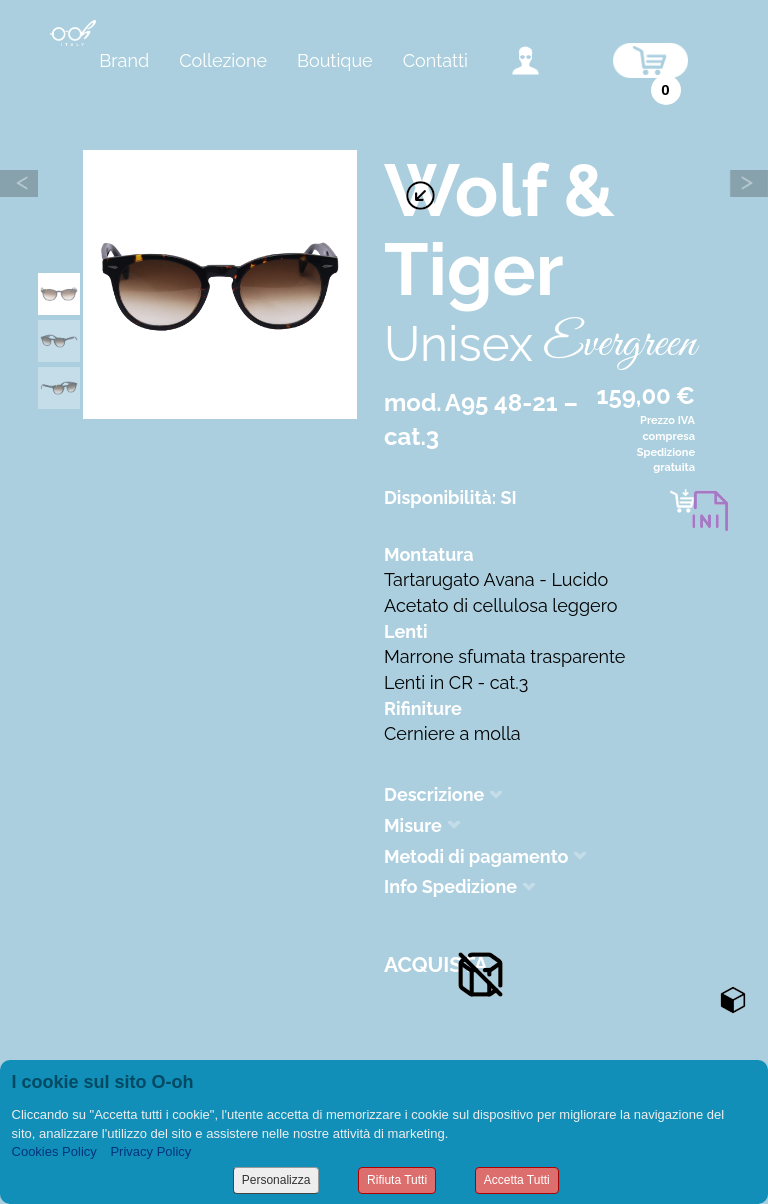  I want to click on view 3D model or object, so click(733, 1000).